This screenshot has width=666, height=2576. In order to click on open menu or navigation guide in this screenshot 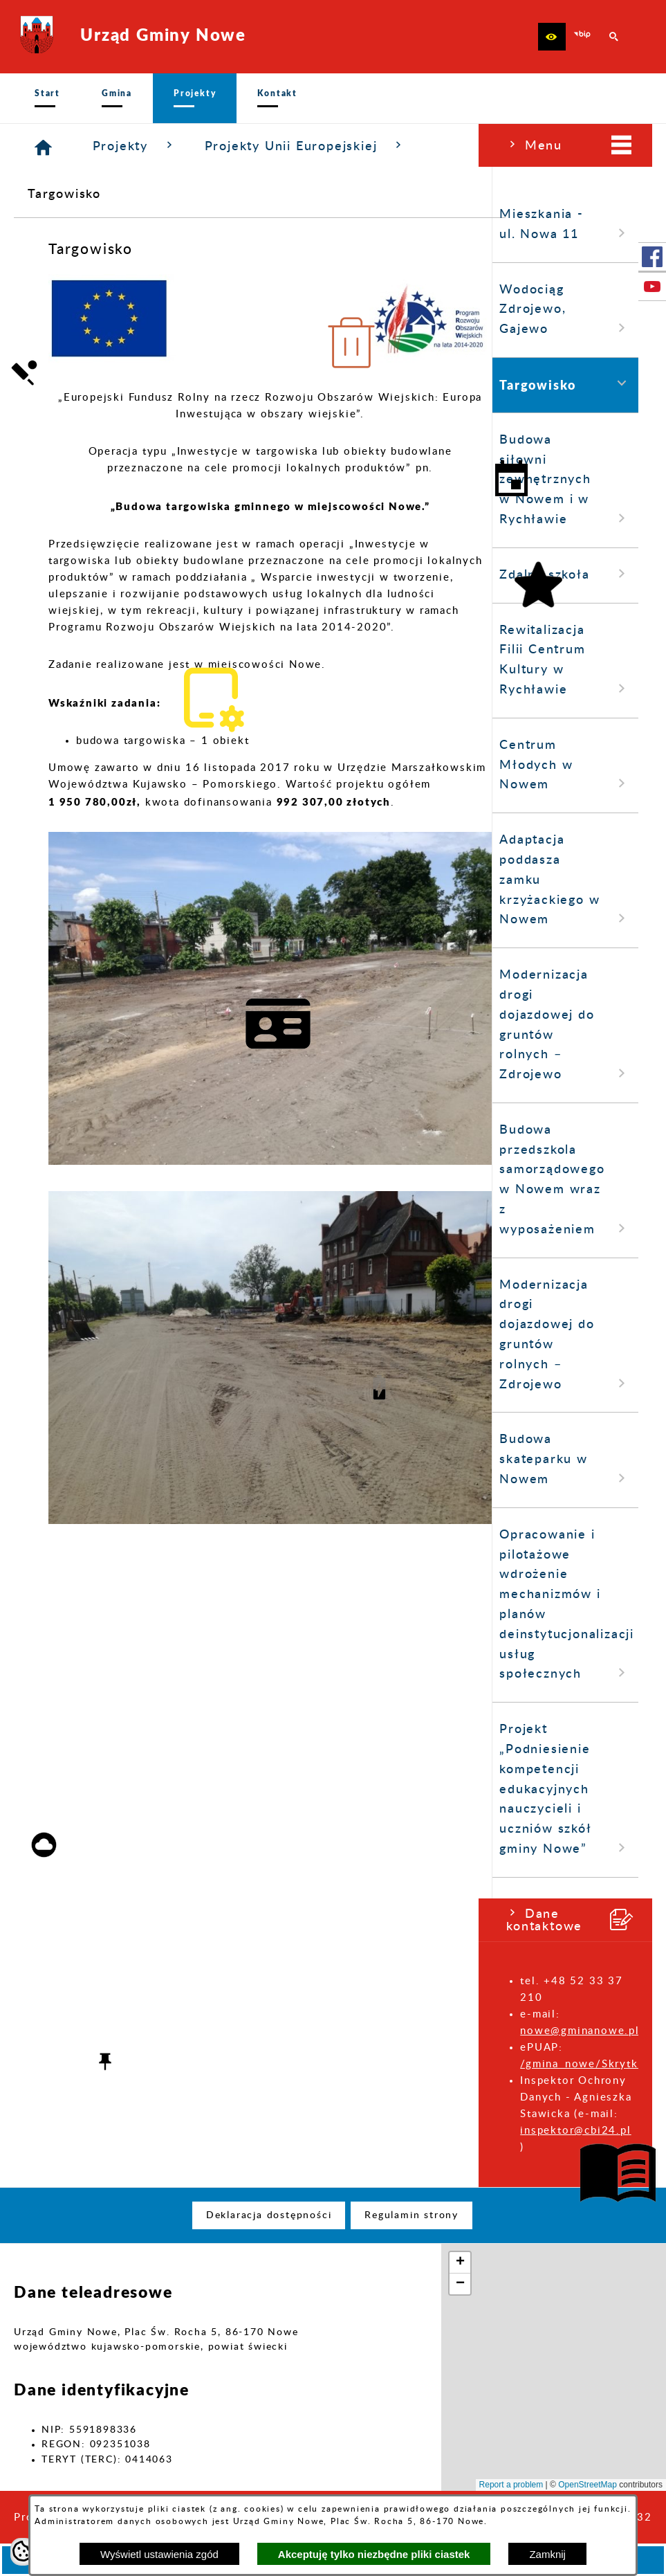, I will do `click(618, 2169)`.